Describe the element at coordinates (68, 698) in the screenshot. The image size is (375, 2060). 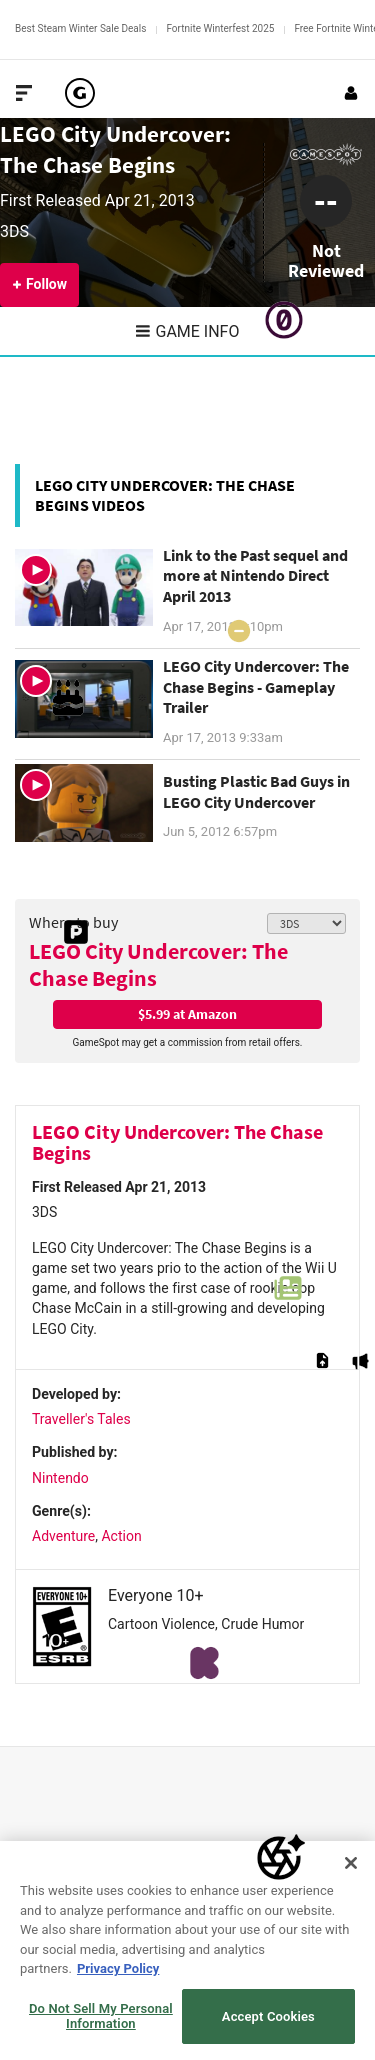
I see `view birthday or celebration events` at that location.